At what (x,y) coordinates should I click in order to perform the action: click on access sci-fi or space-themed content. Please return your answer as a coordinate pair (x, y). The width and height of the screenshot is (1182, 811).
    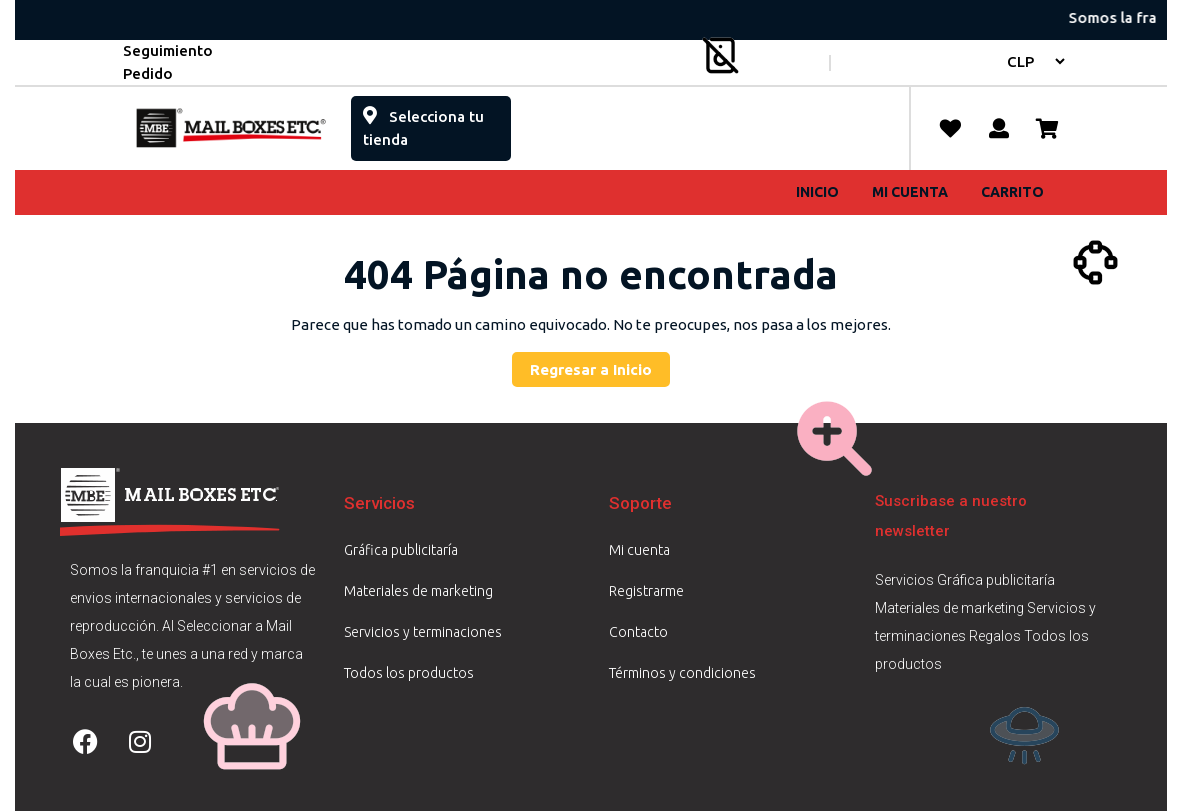
    Looking at the image, I should click on (1024, 734).